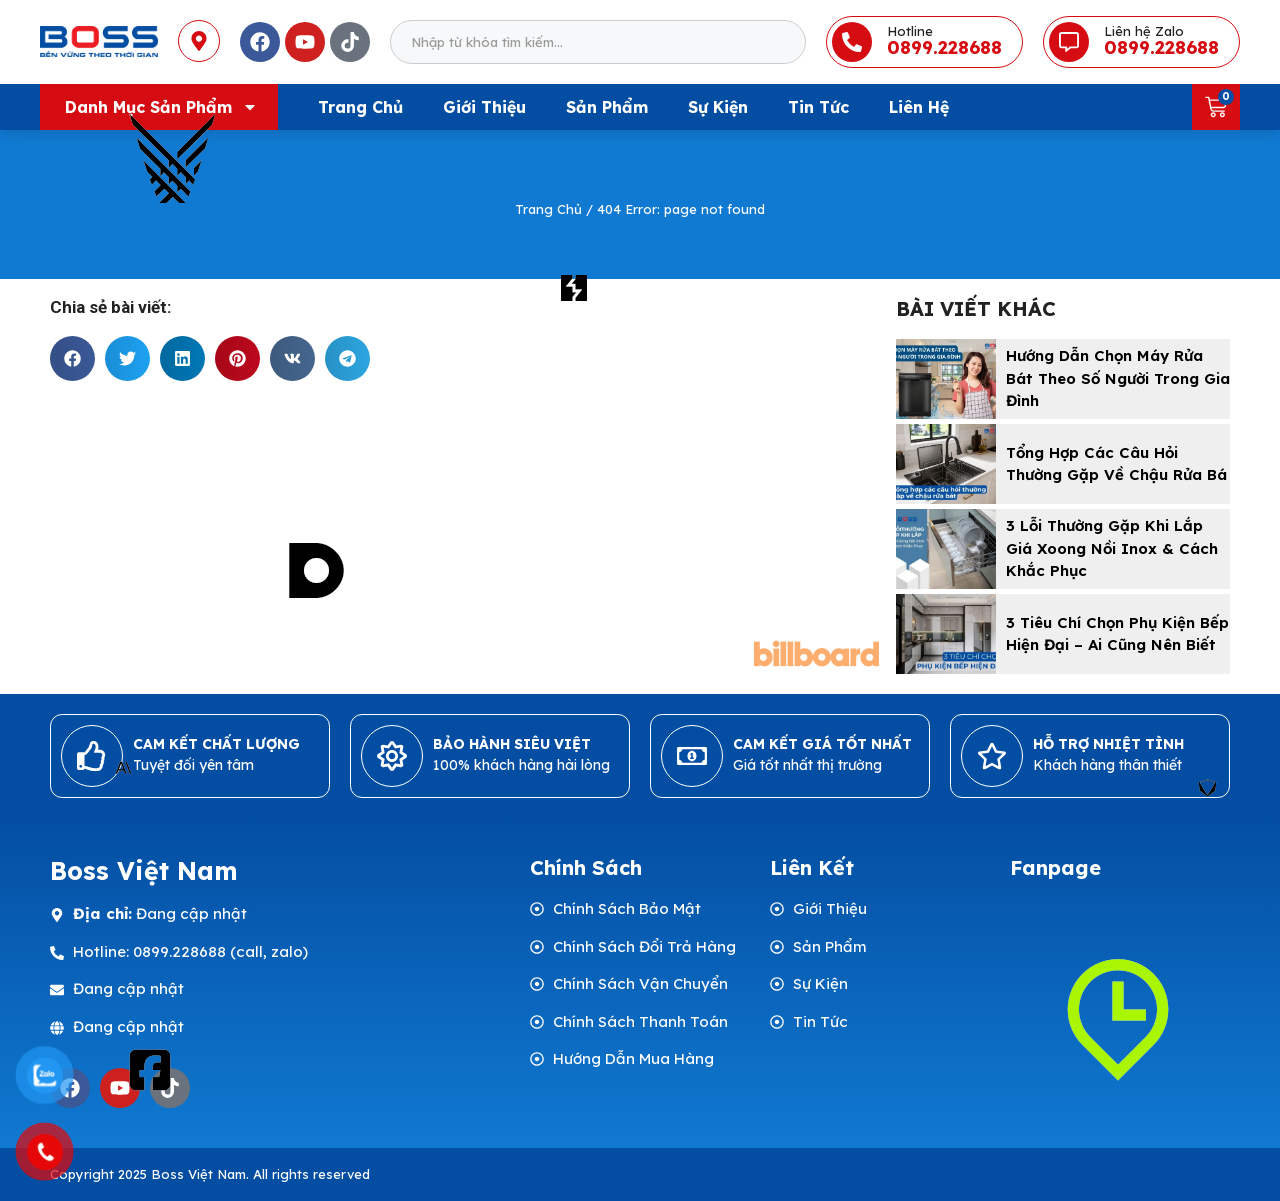 Image resolution: width=1280 pixels, height=1201 pixels. Describe the element at coordinates (172, 158) in the screenshot. I see `the game awards official logo` at that location.